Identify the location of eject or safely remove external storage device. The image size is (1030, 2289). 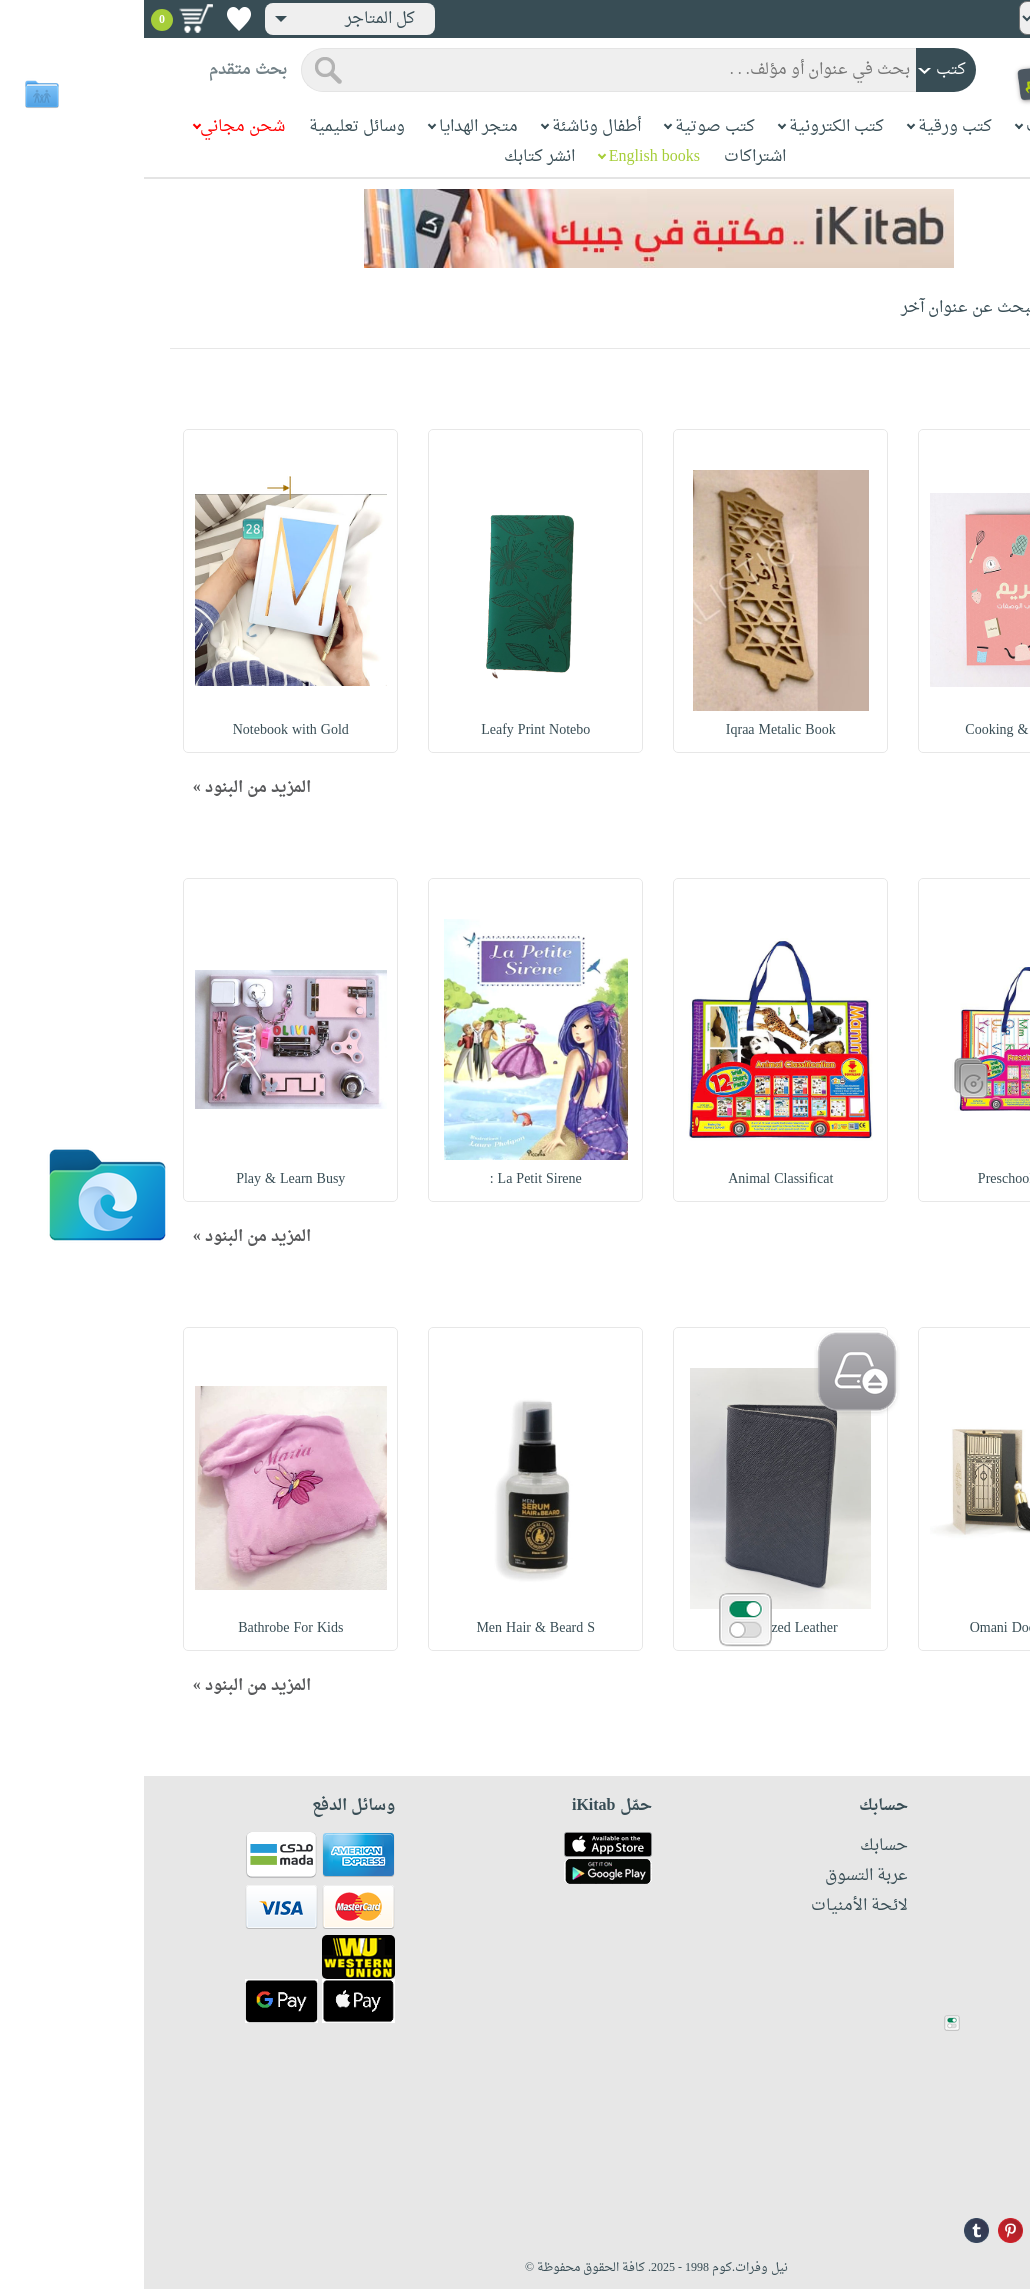
(857, 1373).